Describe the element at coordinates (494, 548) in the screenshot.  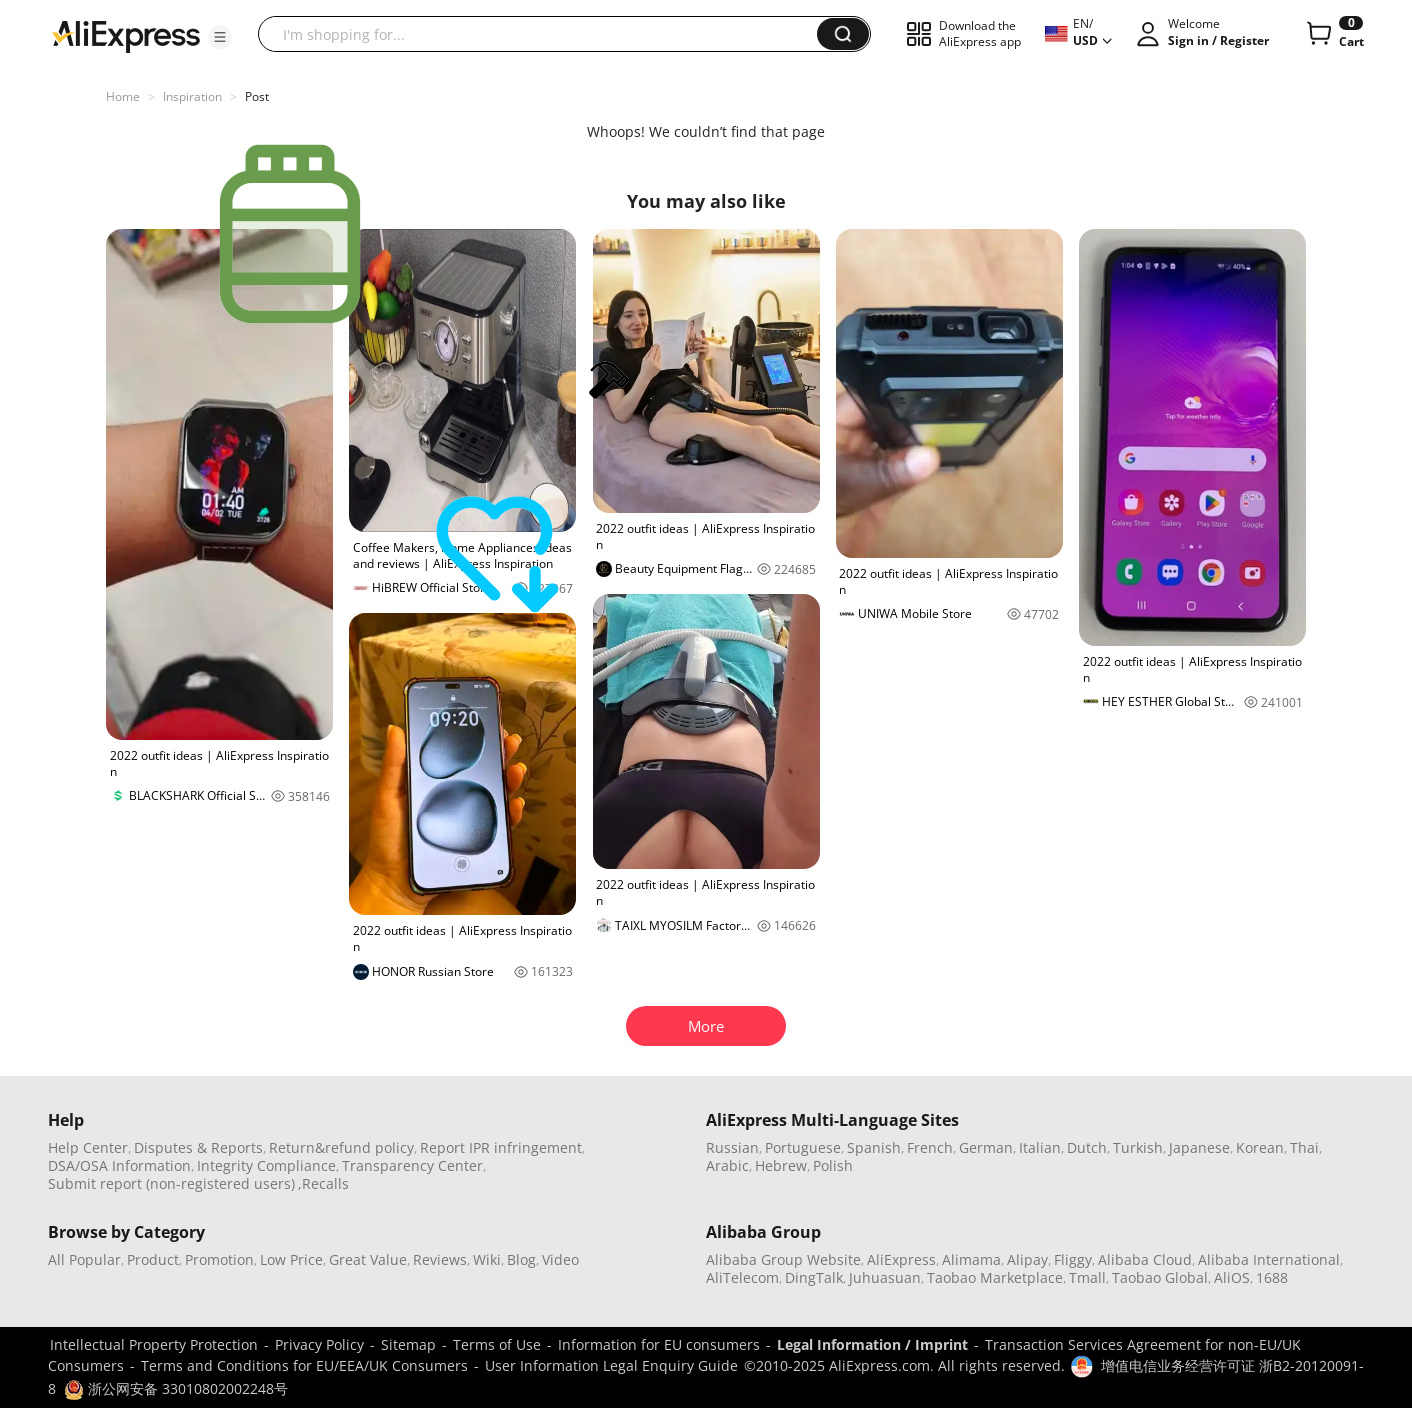
I see `download liked or favorited content` at that location.